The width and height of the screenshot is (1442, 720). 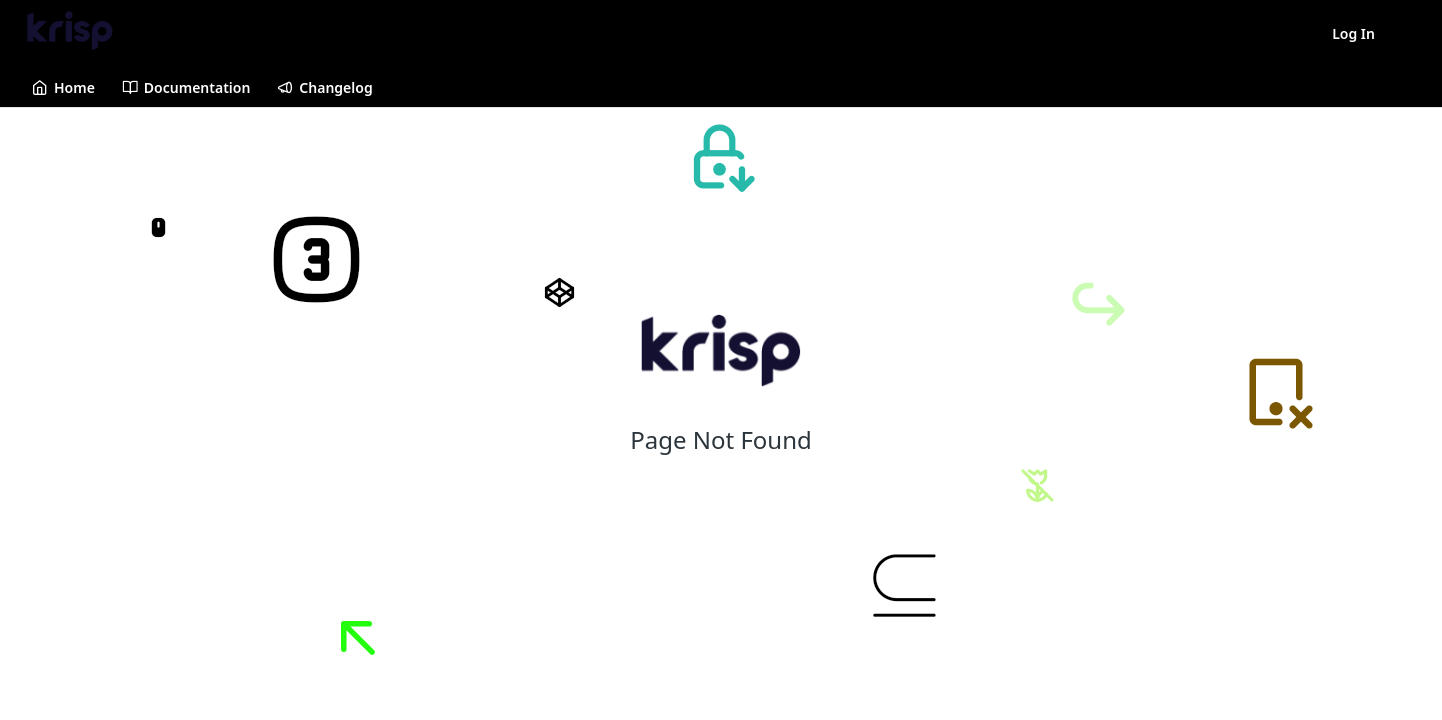 What do you see at coordinates (1276, 392) in the screenshot?
I see `disconnect or remove tablet device` at bounding box center [1276, 392].